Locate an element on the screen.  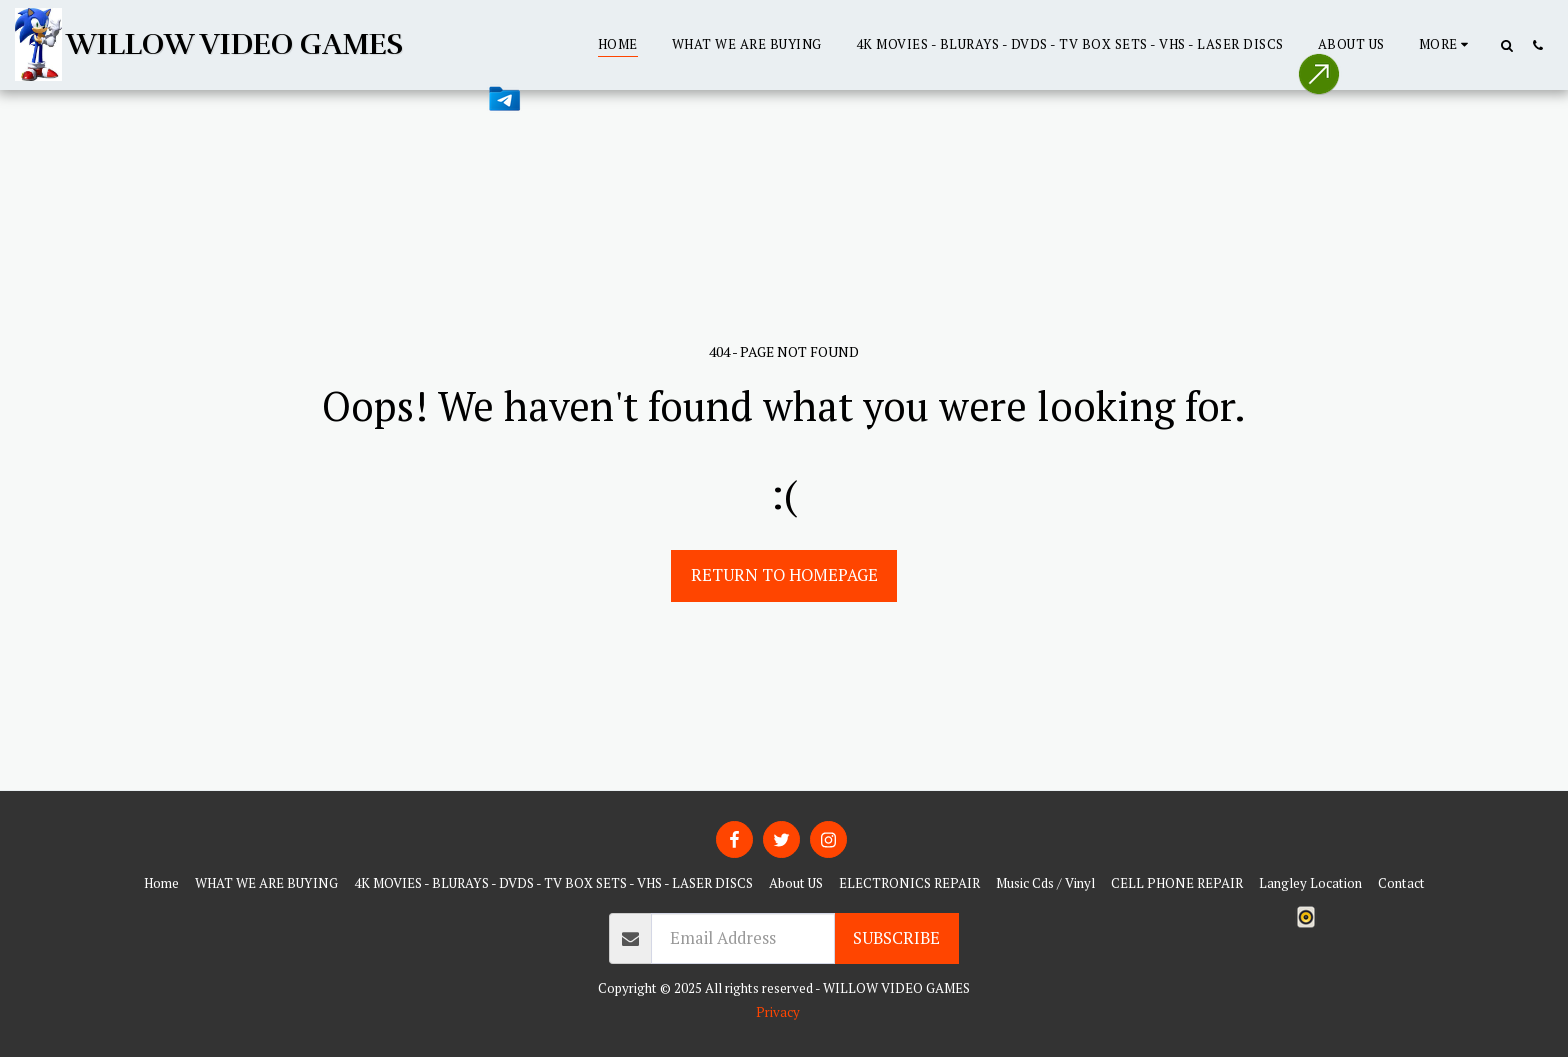
open folder containing Telegram files is located at coordinates (504, 99).